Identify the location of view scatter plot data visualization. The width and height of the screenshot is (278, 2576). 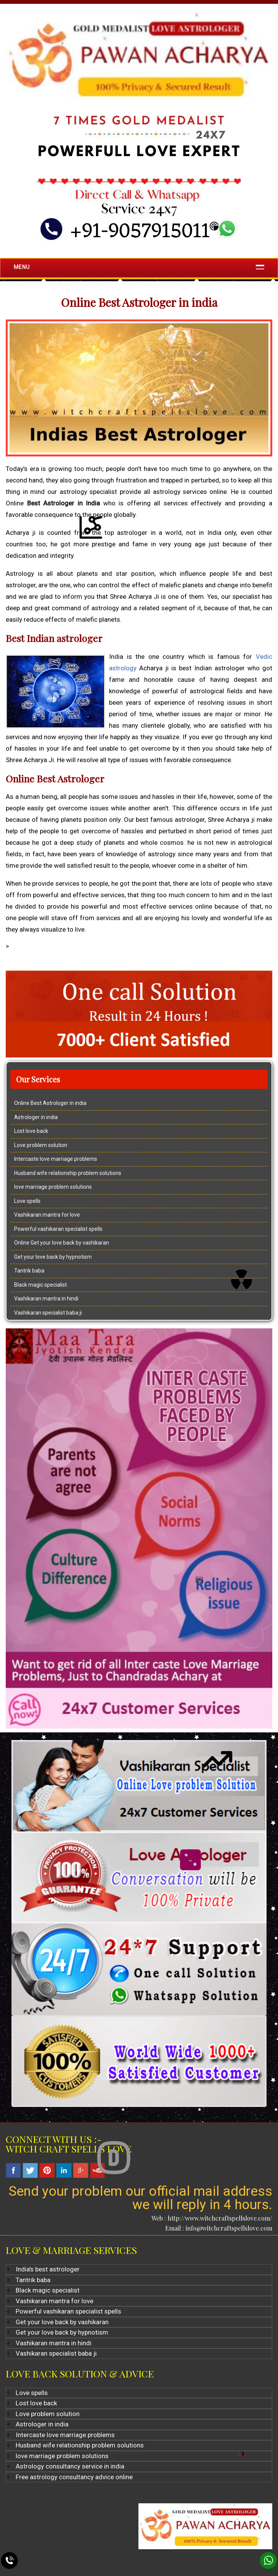
(91, 527).